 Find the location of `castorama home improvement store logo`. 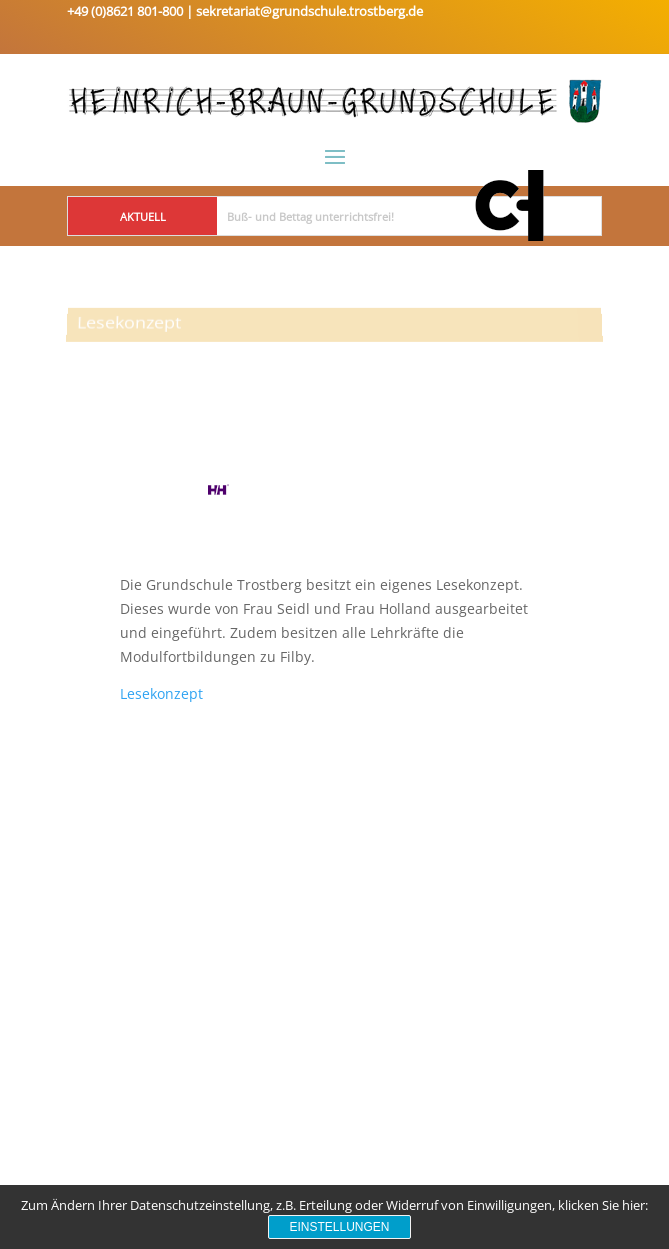

castorama home improvement store logo is located at coordinates (509, 205).